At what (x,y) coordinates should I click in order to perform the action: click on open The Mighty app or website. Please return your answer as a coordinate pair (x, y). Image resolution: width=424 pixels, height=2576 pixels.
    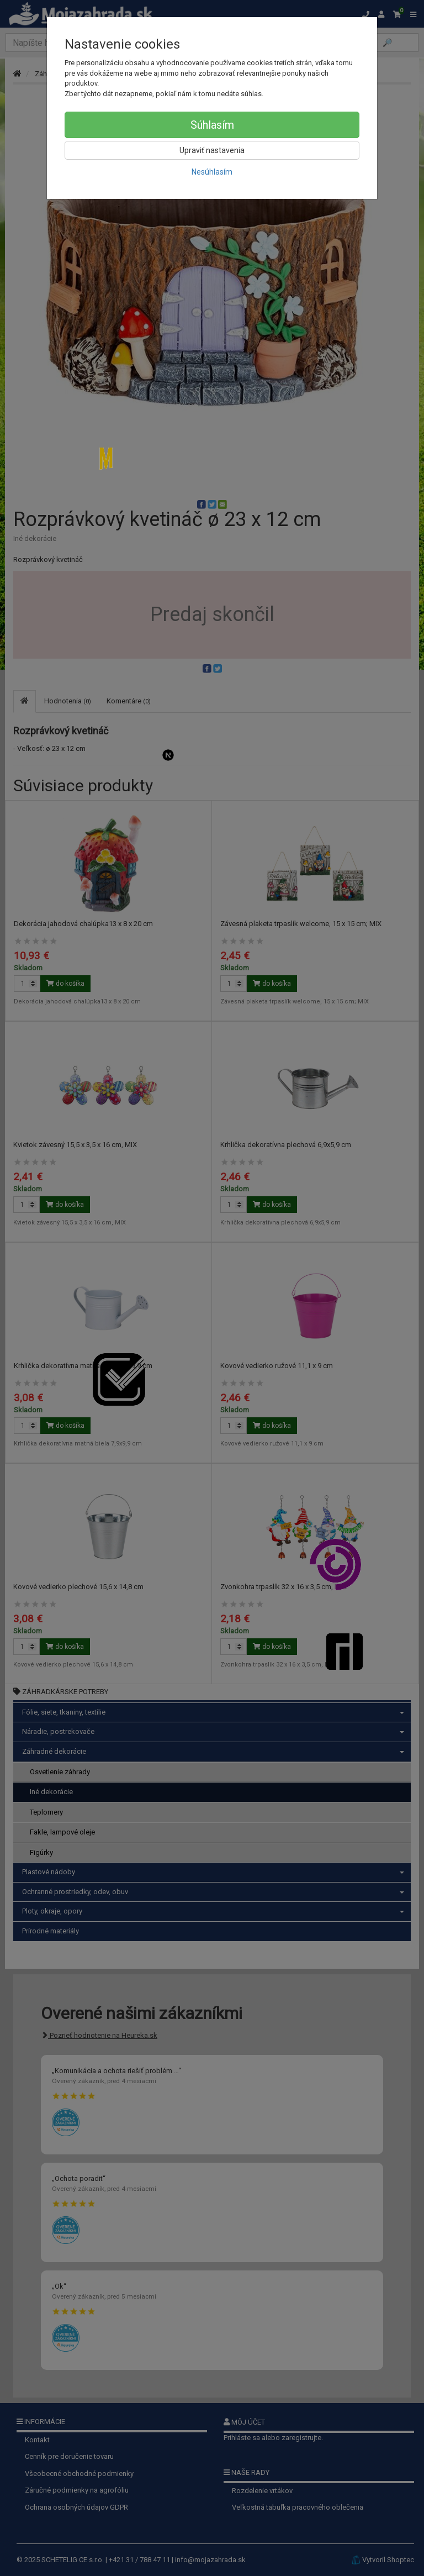
    Looking at the image, I should click on (106, 459).